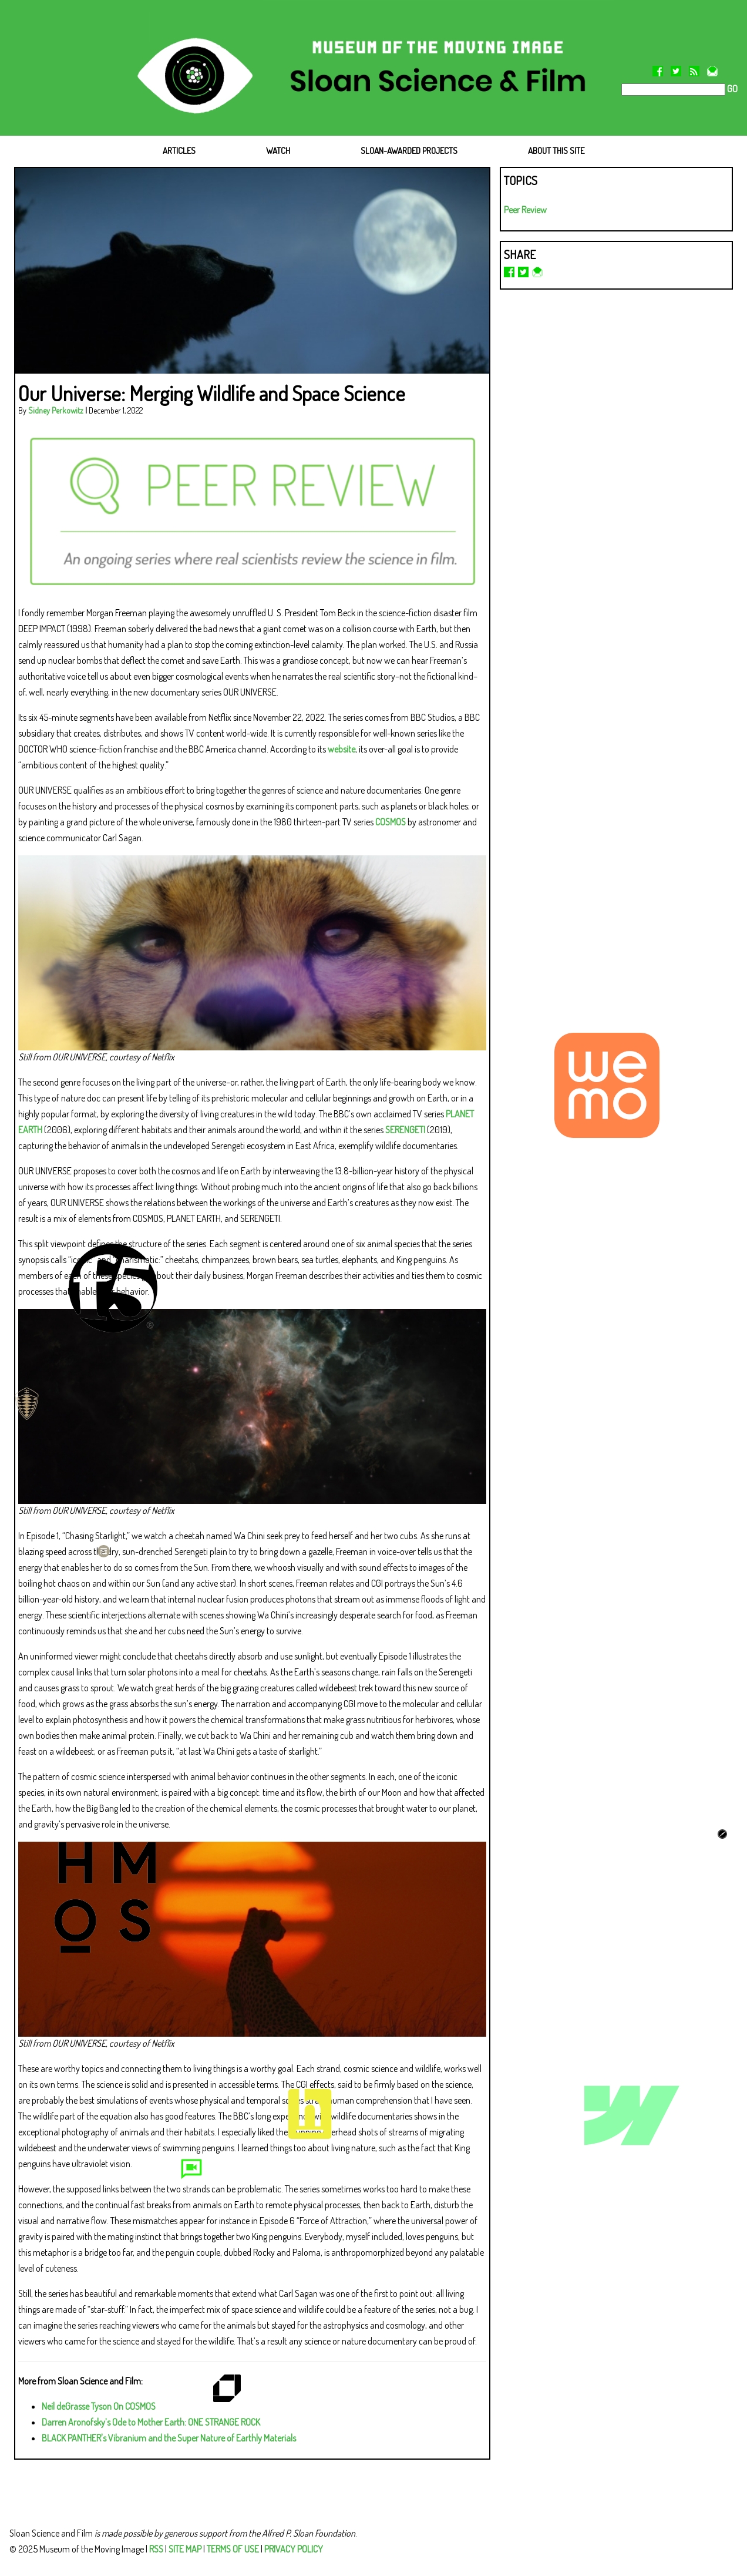 The height and width of the screenshot is (2576, 747). What do you see at coordinates (607, 1085) in the screenshot?
I see `open the Wemo smart home app` at bounding box center [607, 1085].